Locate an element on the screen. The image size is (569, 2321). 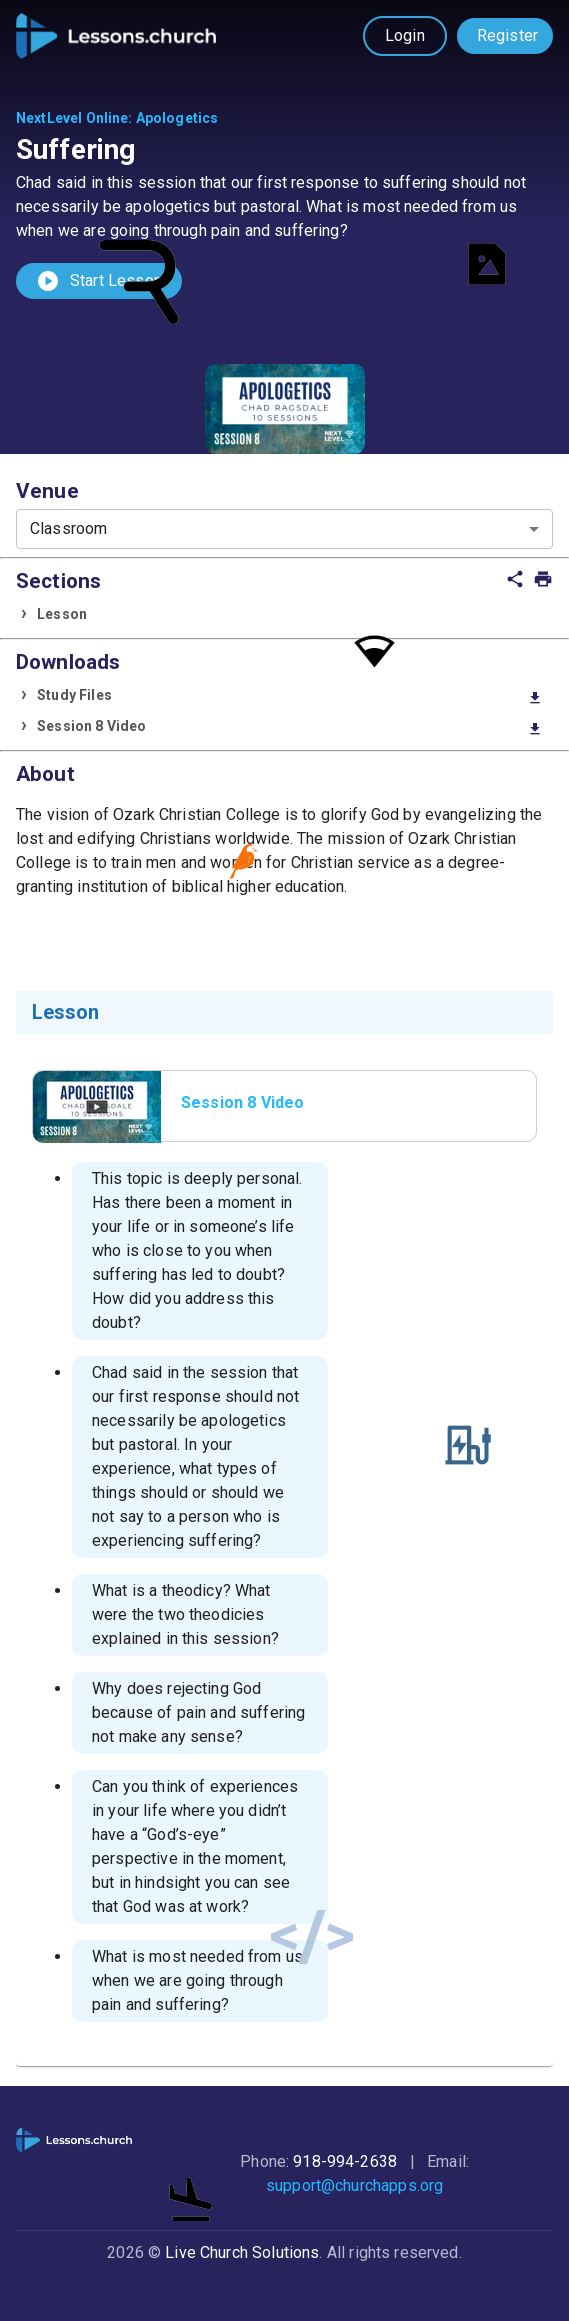
indicates arriving flight status is located at coordinates (191, 2200).